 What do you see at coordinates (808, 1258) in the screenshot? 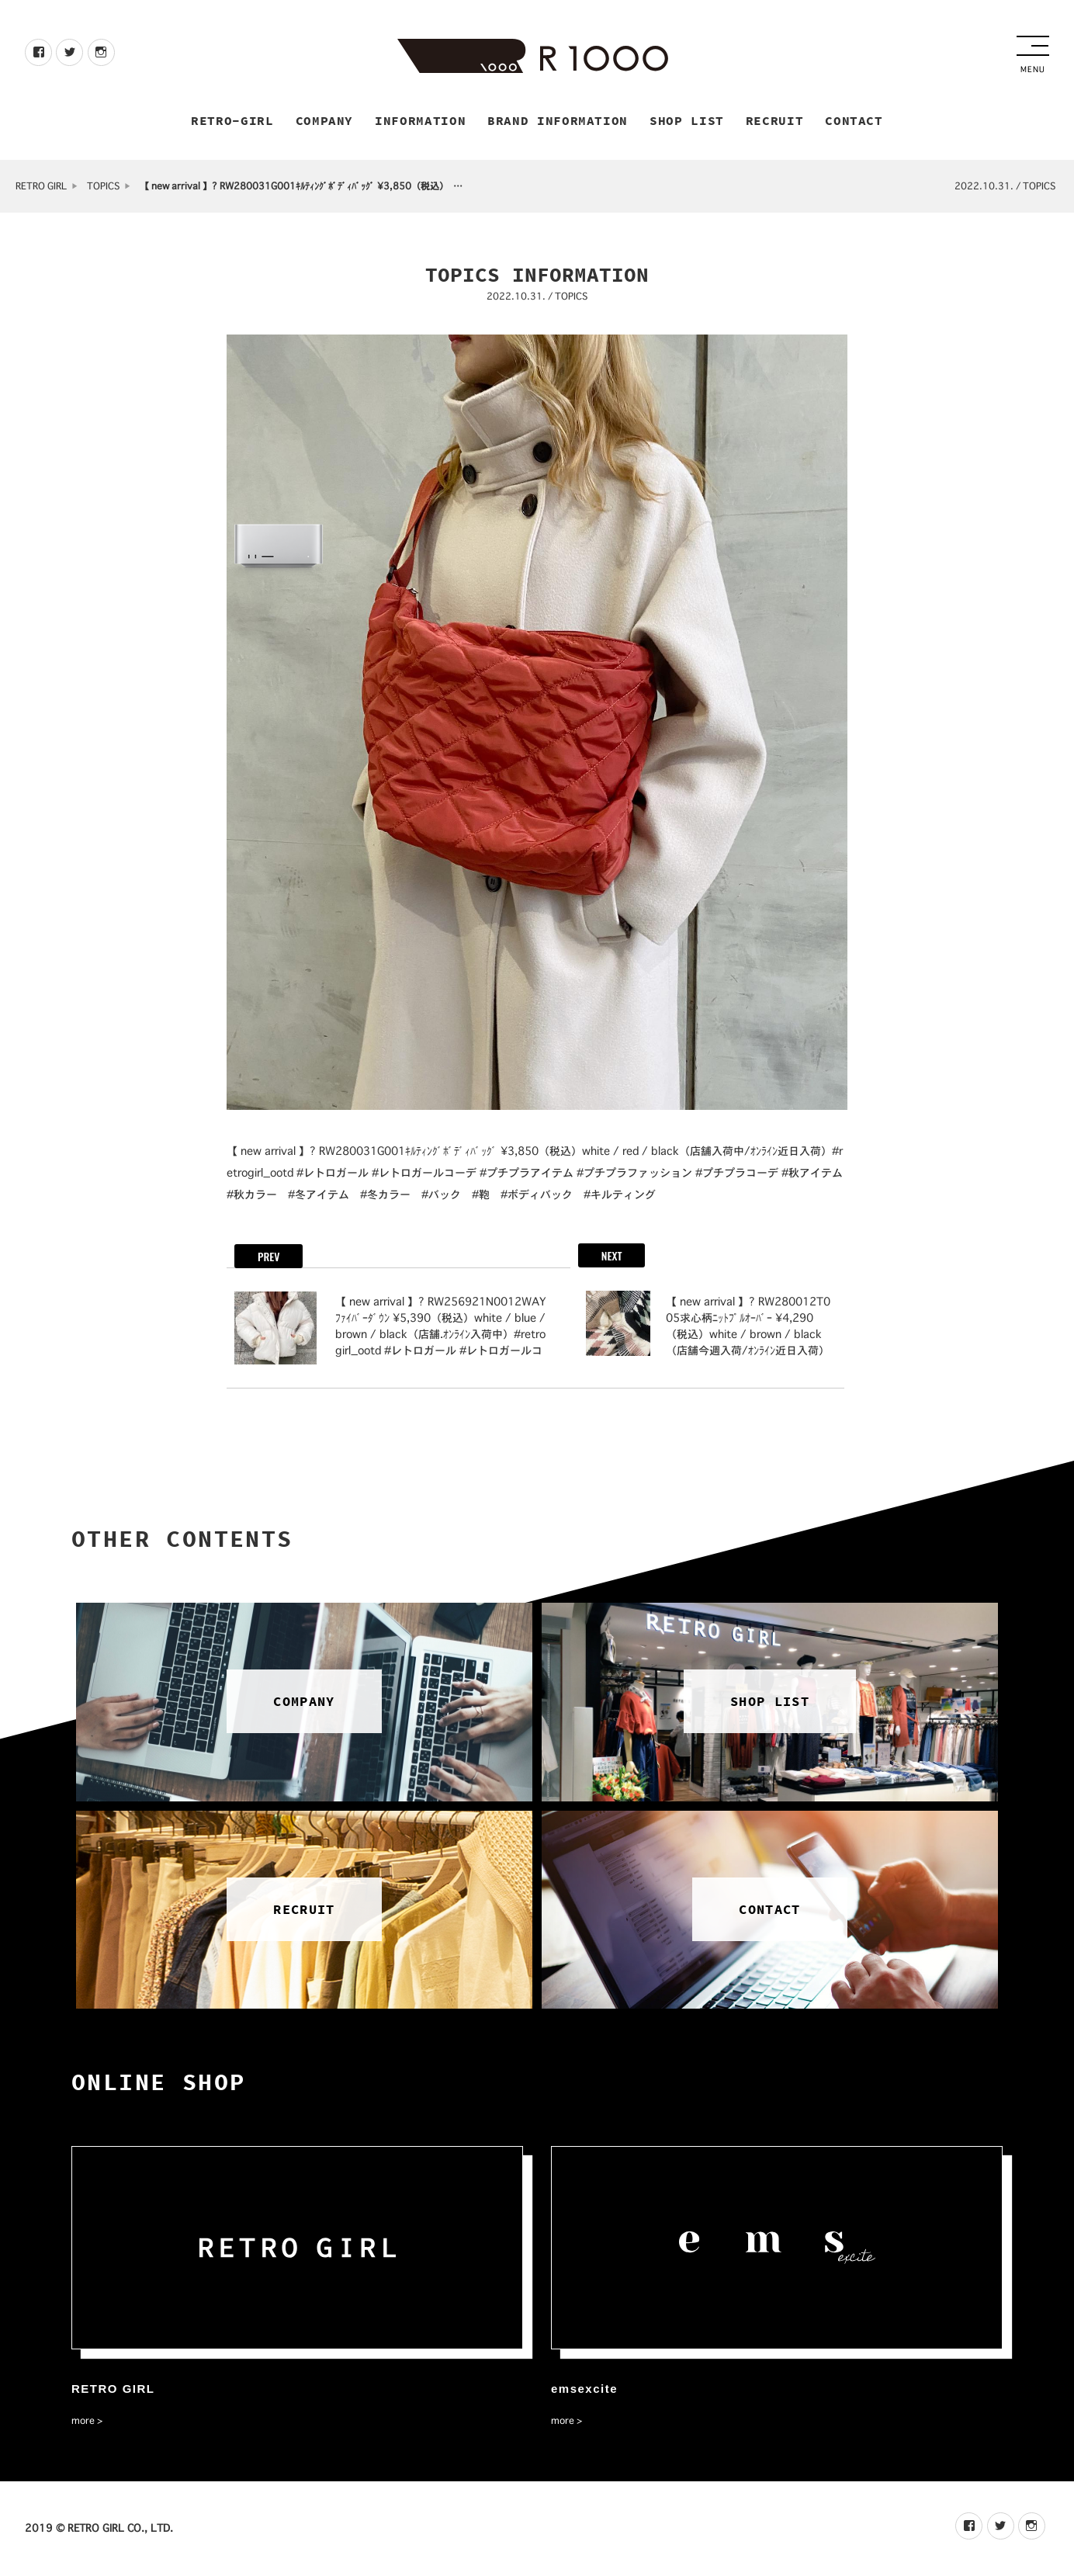
I see `access your movie library` at bounding box center [808, 1258].